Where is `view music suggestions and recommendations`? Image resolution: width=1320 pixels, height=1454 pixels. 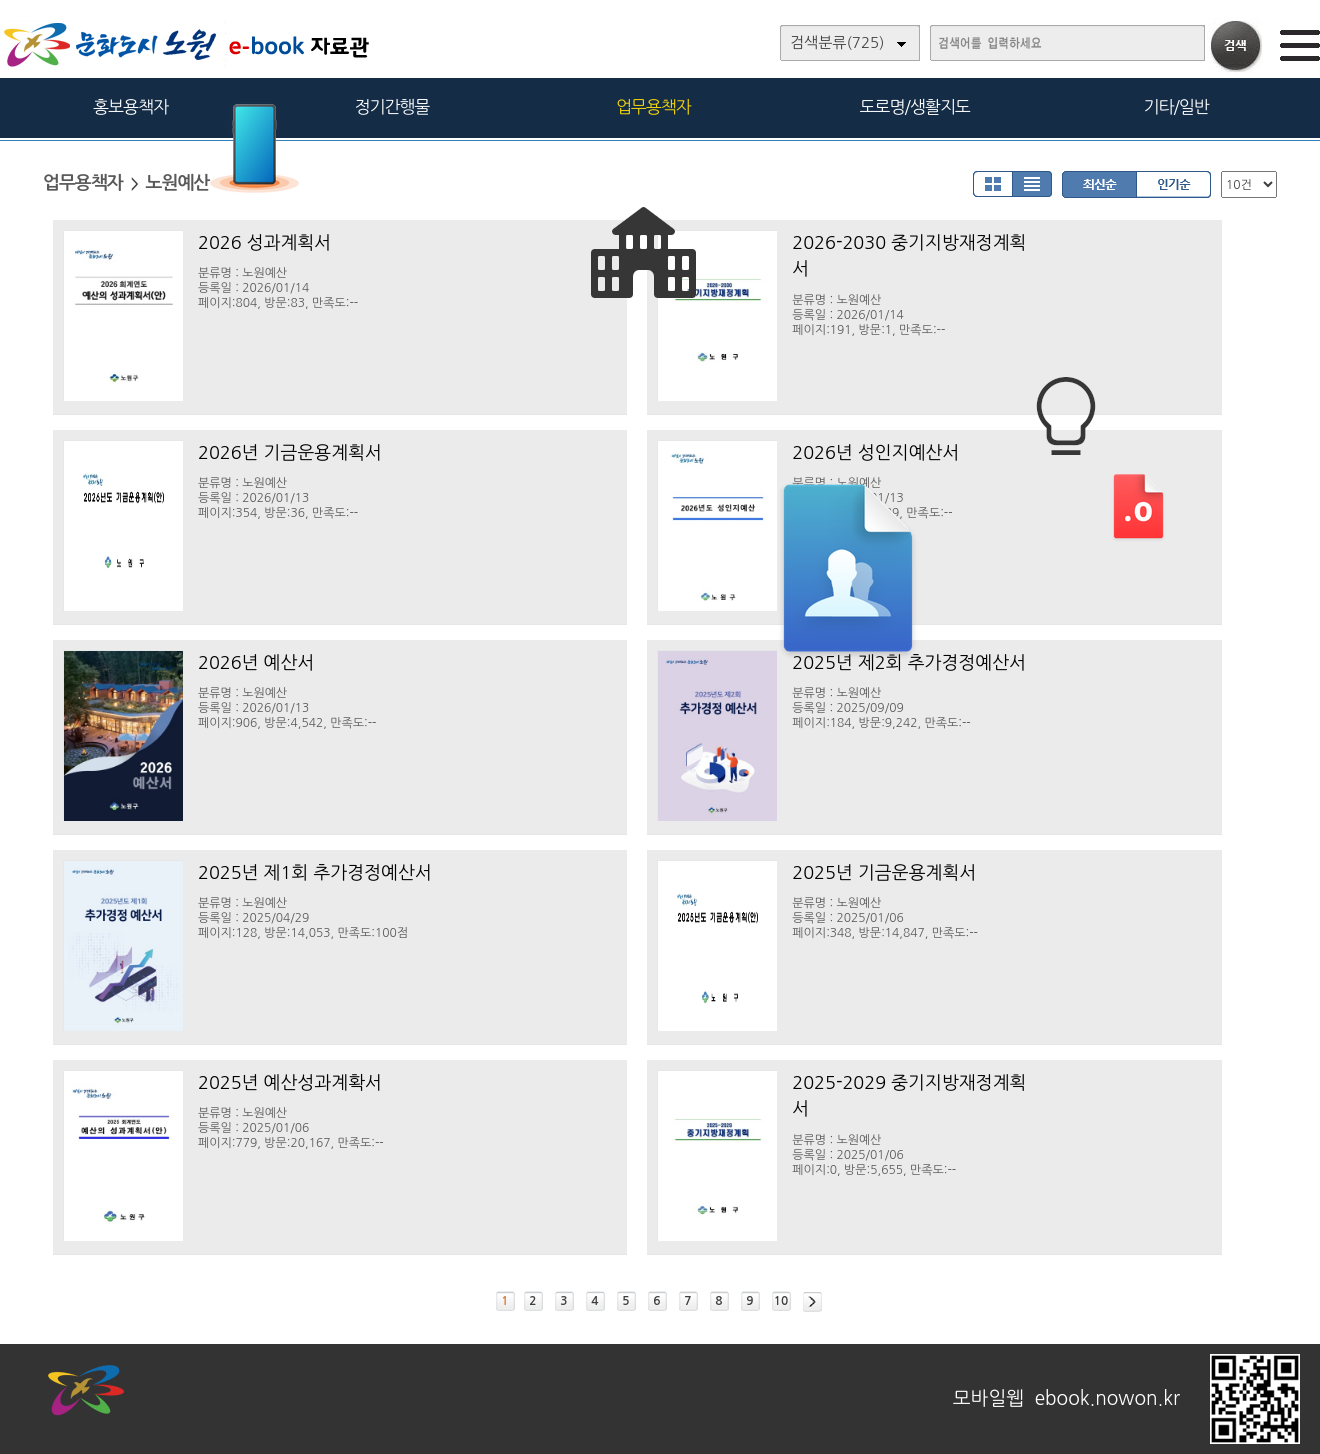 view music suggestions and recommendations is located at coordinates (1066, 416).